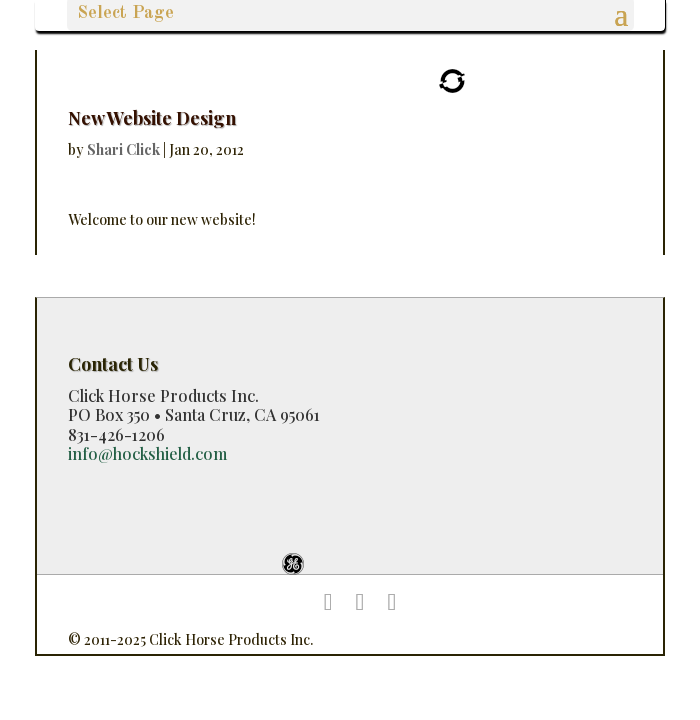  I want to click on Red Hat OpenShift platform logo, so click(452, 81).